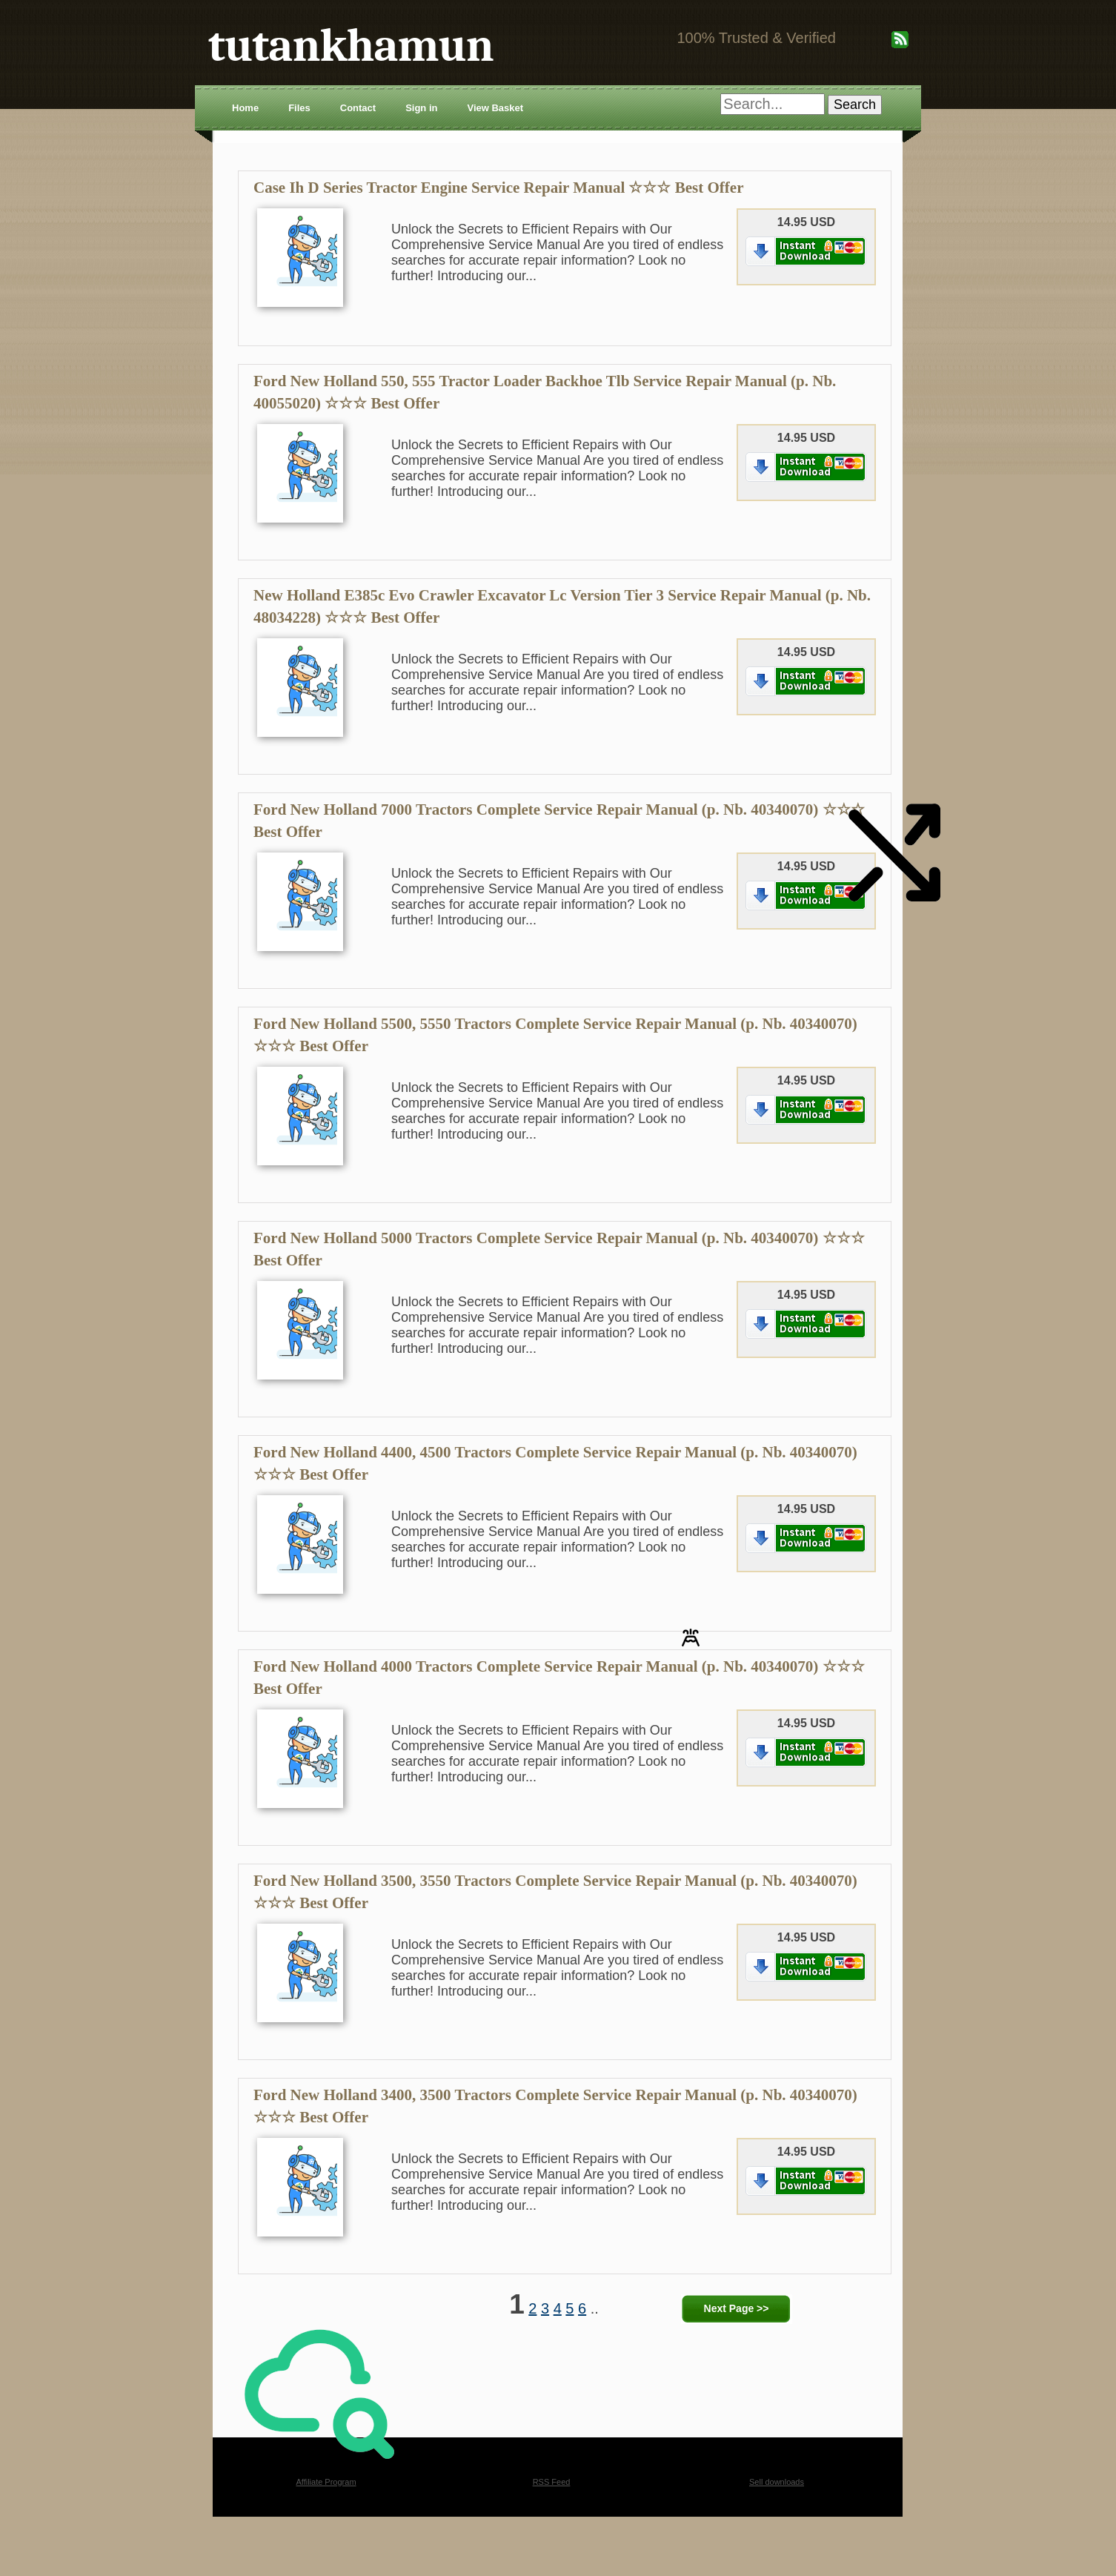 The image size is (1116, 2576). I want to click on indicates volcanic or geothermal activity, so click(691, 1638).